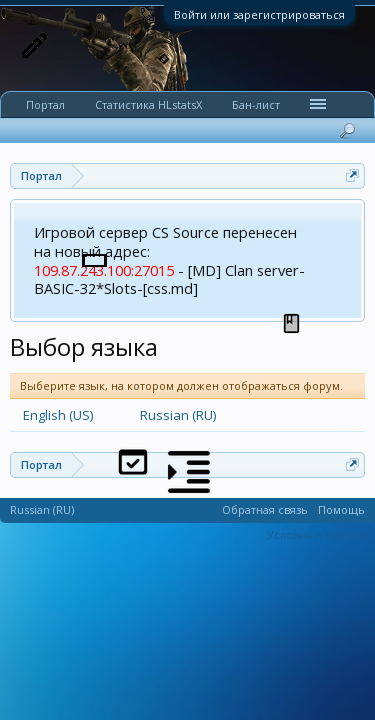 This screenshot has height=720, width=375. What do you see at coordinates (291, 323) in the screenshot?
I see `access your saved bookmarks or reading list` at bounding box center [291, 323].